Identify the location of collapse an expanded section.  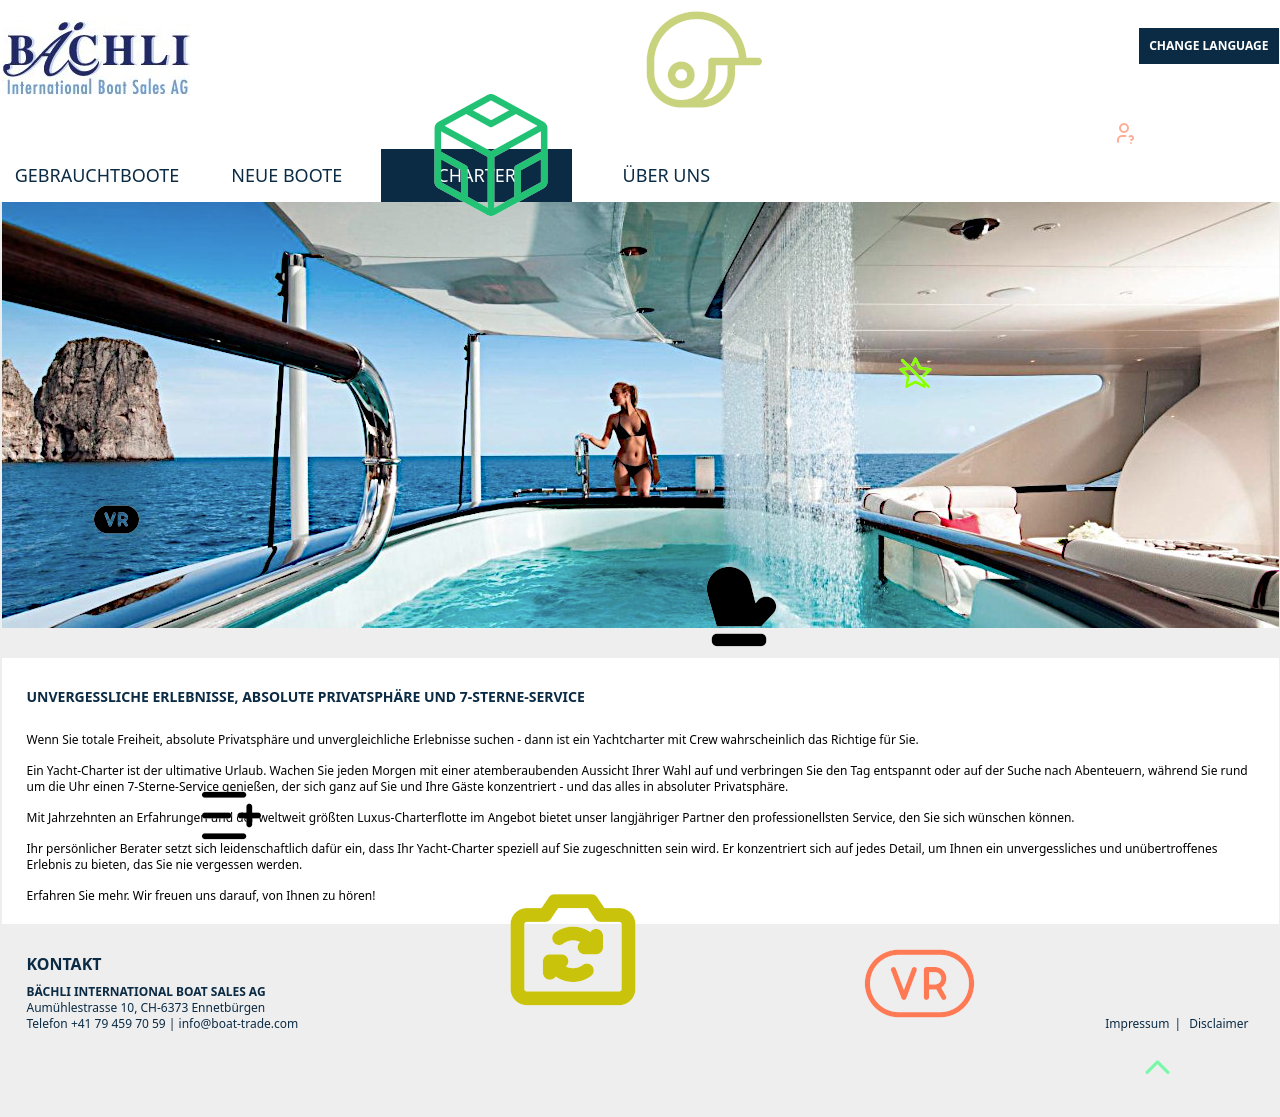
(1157, 1073).